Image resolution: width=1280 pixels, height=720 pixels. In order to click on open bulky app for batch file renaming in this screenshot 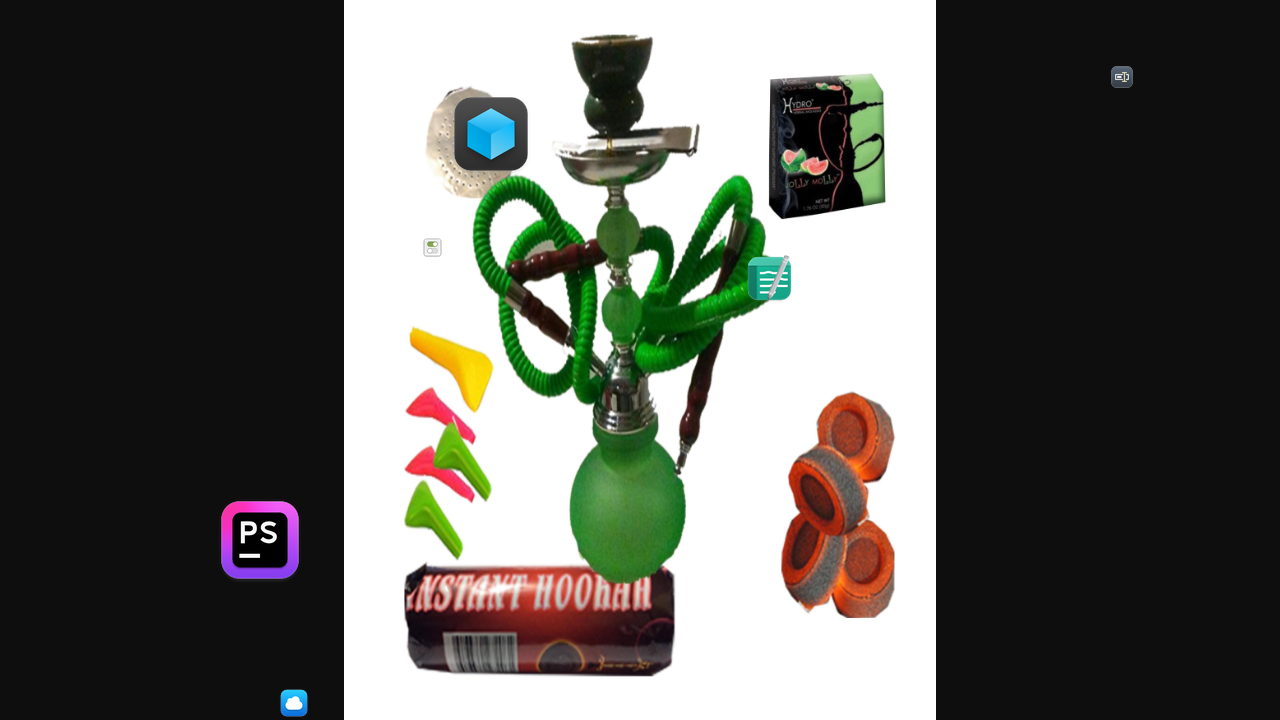, I will do `click(1122, 77)`.